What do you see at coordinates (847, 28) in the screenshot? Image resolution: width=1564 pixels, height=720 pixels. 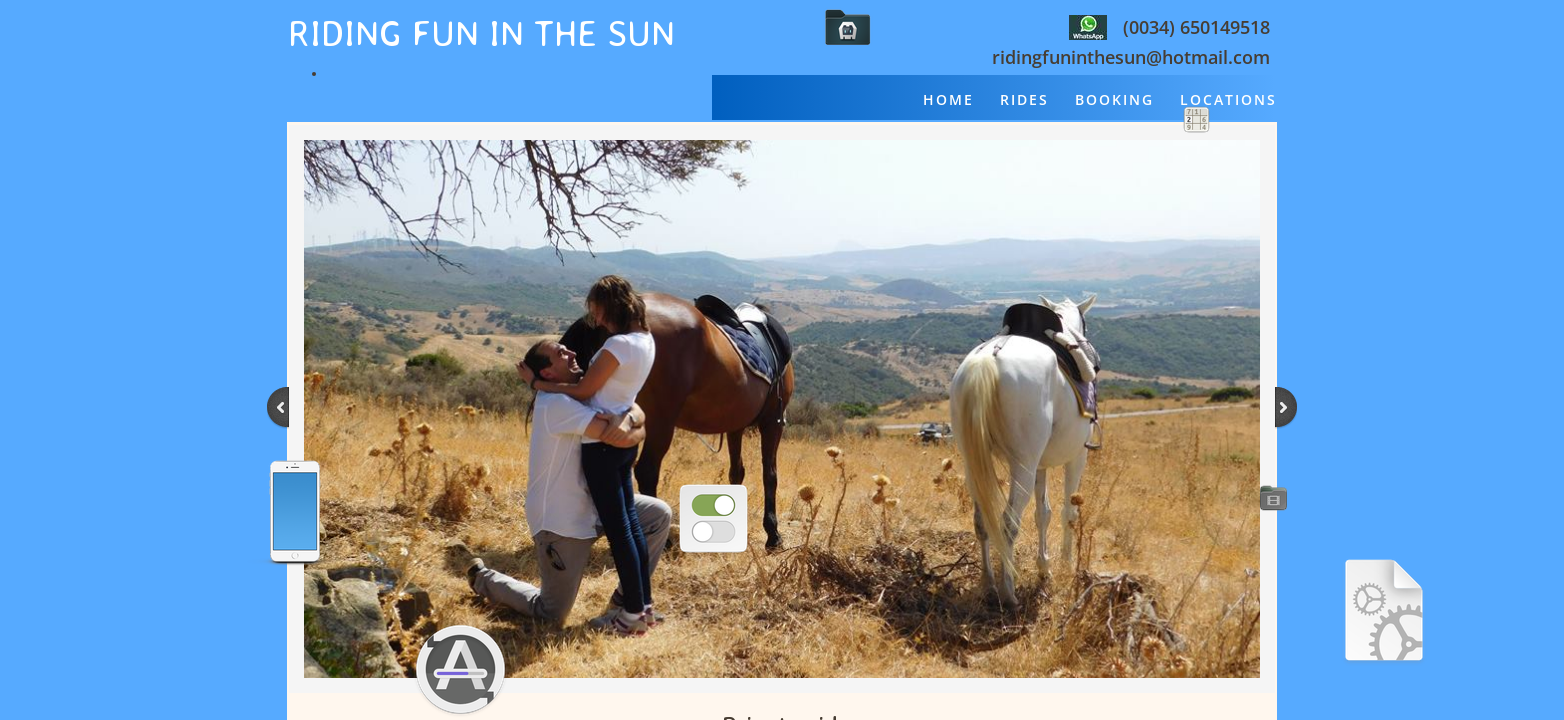 I see `open cordova project folder` at bounding box center [847, 28].